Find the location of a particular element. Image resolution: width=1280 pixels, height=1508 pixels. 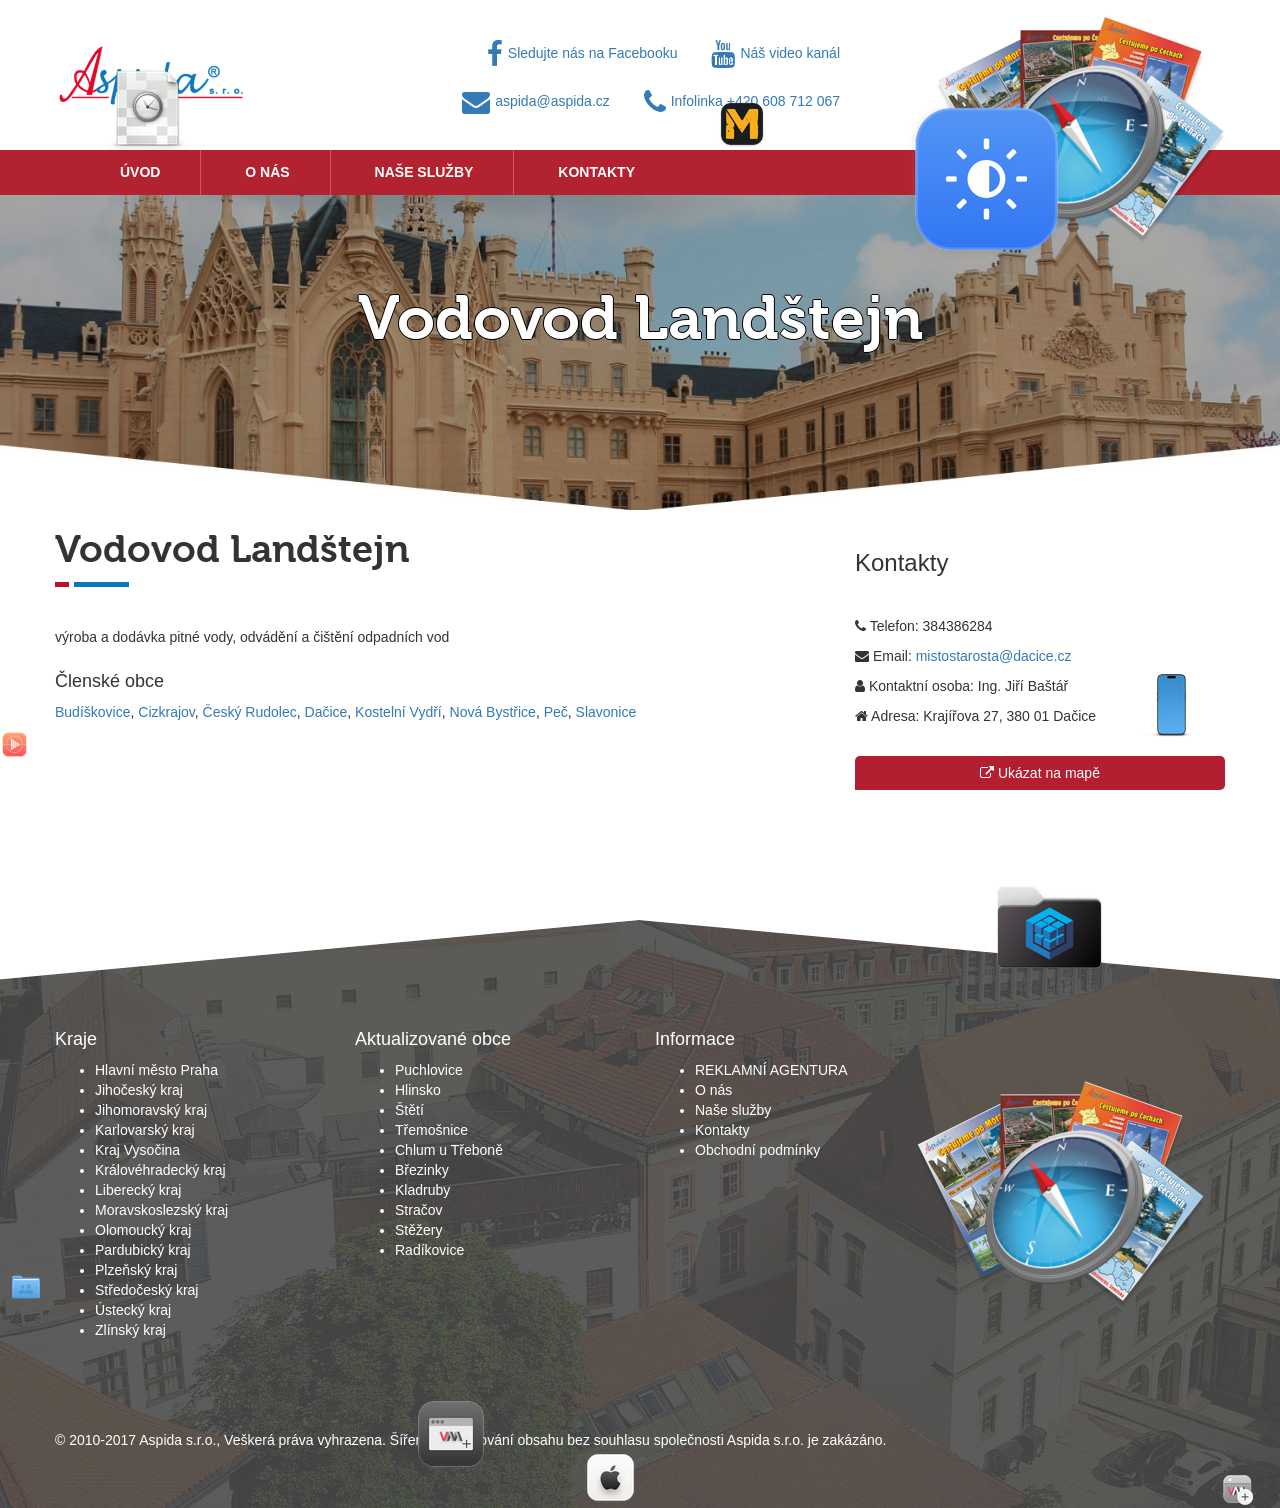

open the servers folder is located at coordinates (26, 1287).